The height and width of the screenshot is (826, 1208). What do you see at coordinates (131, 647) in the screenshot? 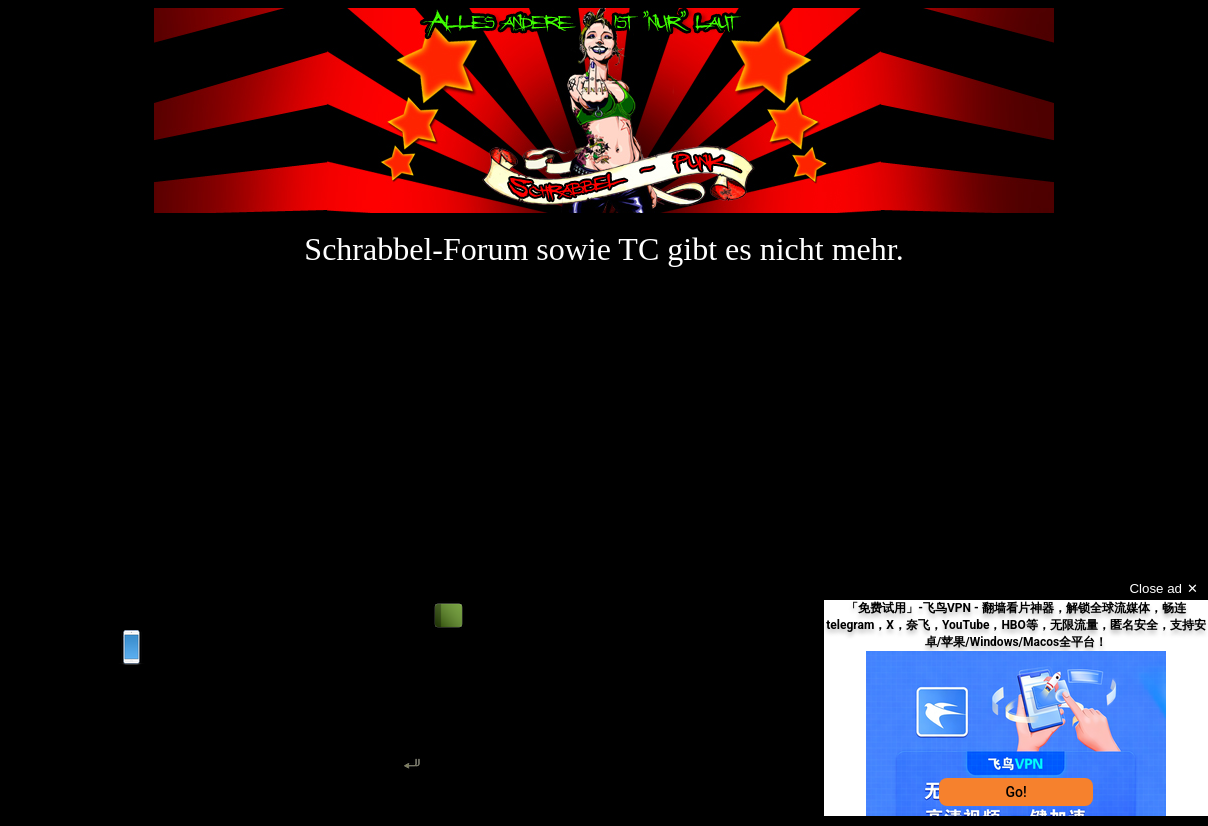
I see `indicates a connected iPod Touch device` at bounding box center [131, 647].